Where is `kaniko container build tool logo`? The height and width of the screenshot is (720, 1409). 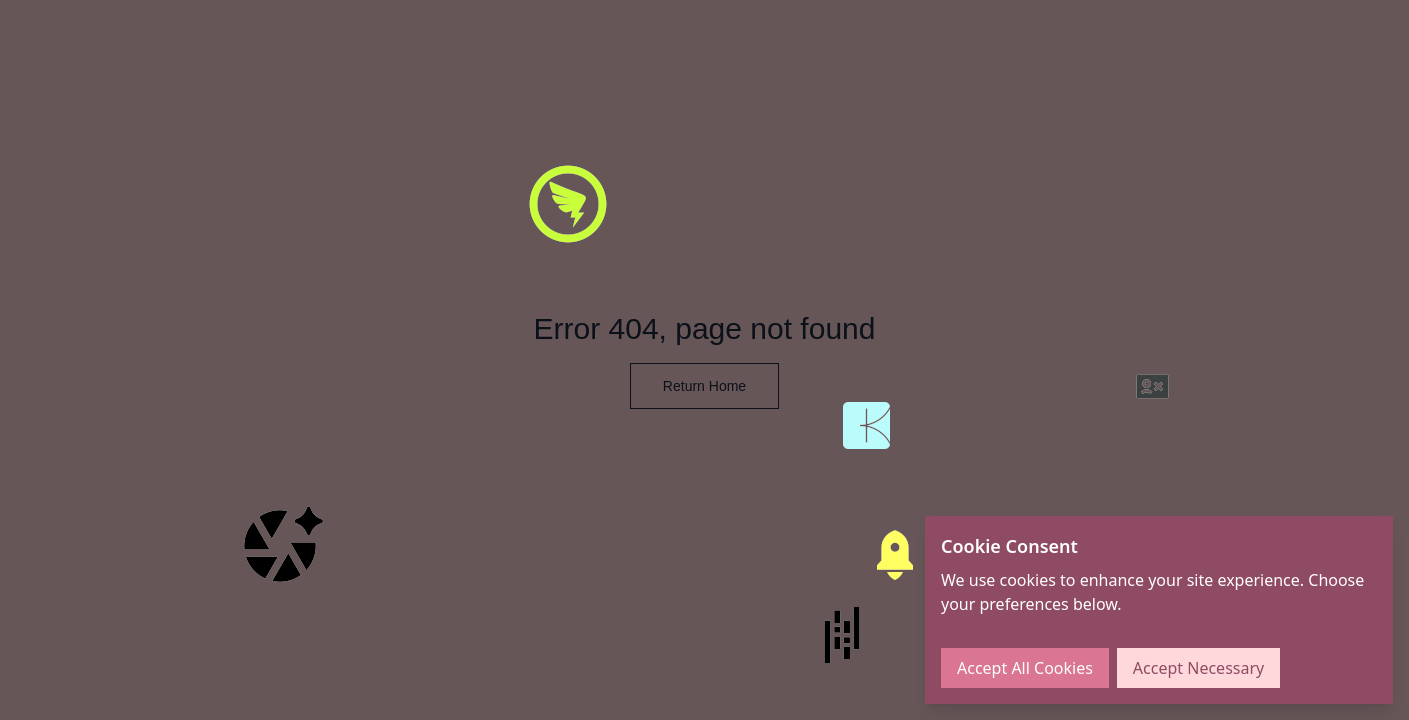 kaniko container build tool logo is located at coordinates (866, 425).